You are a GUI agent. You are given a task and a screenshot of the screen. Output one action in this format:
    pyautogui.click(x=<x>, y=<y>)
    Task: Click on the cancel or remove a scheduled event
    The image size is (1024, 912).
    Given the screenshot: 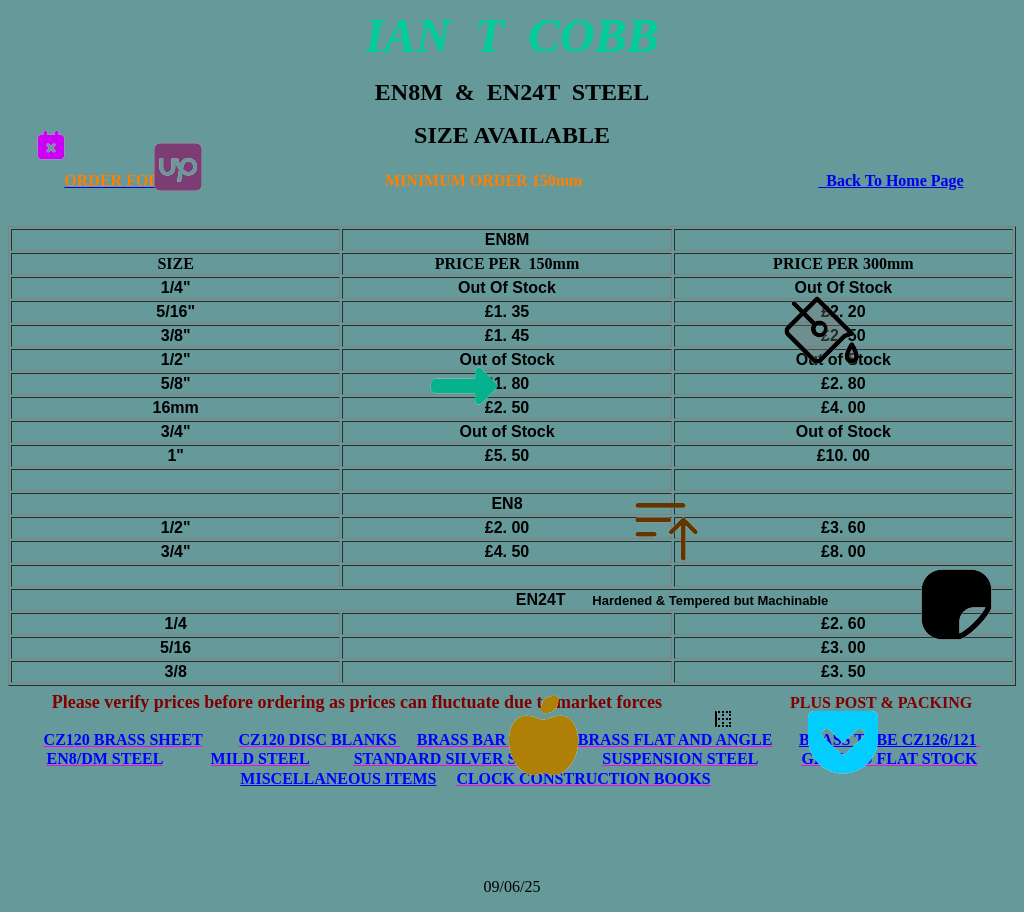 What is the action you would take?
    pyautogui.click(x=51, y=146)
    